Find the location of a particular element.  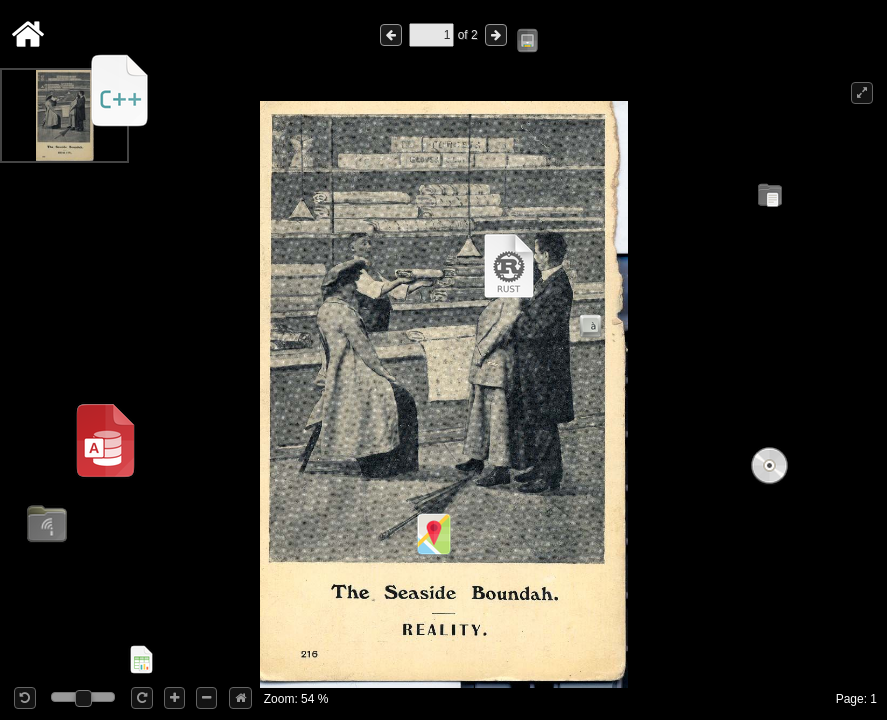

indicates a CD-R or recordable disc drive is located at coordinates (769, 465).